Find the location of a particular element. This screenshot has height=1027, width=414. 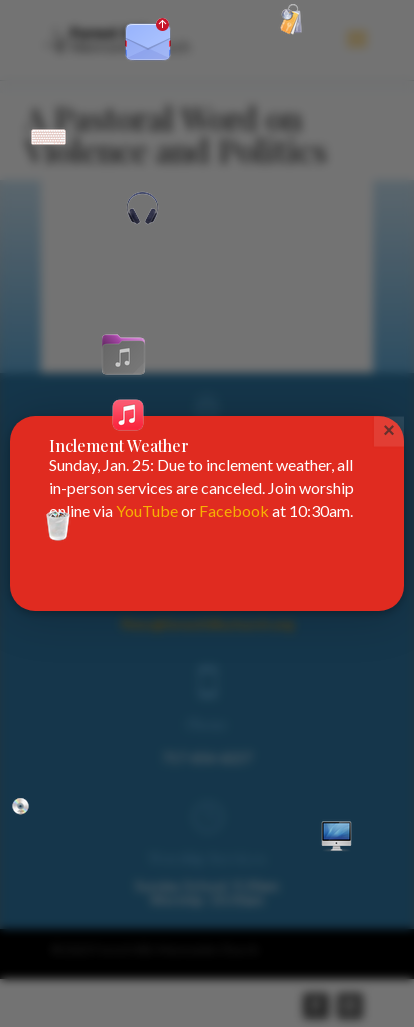

manage trash storage and deleted files is located at coordinates (58, 526).